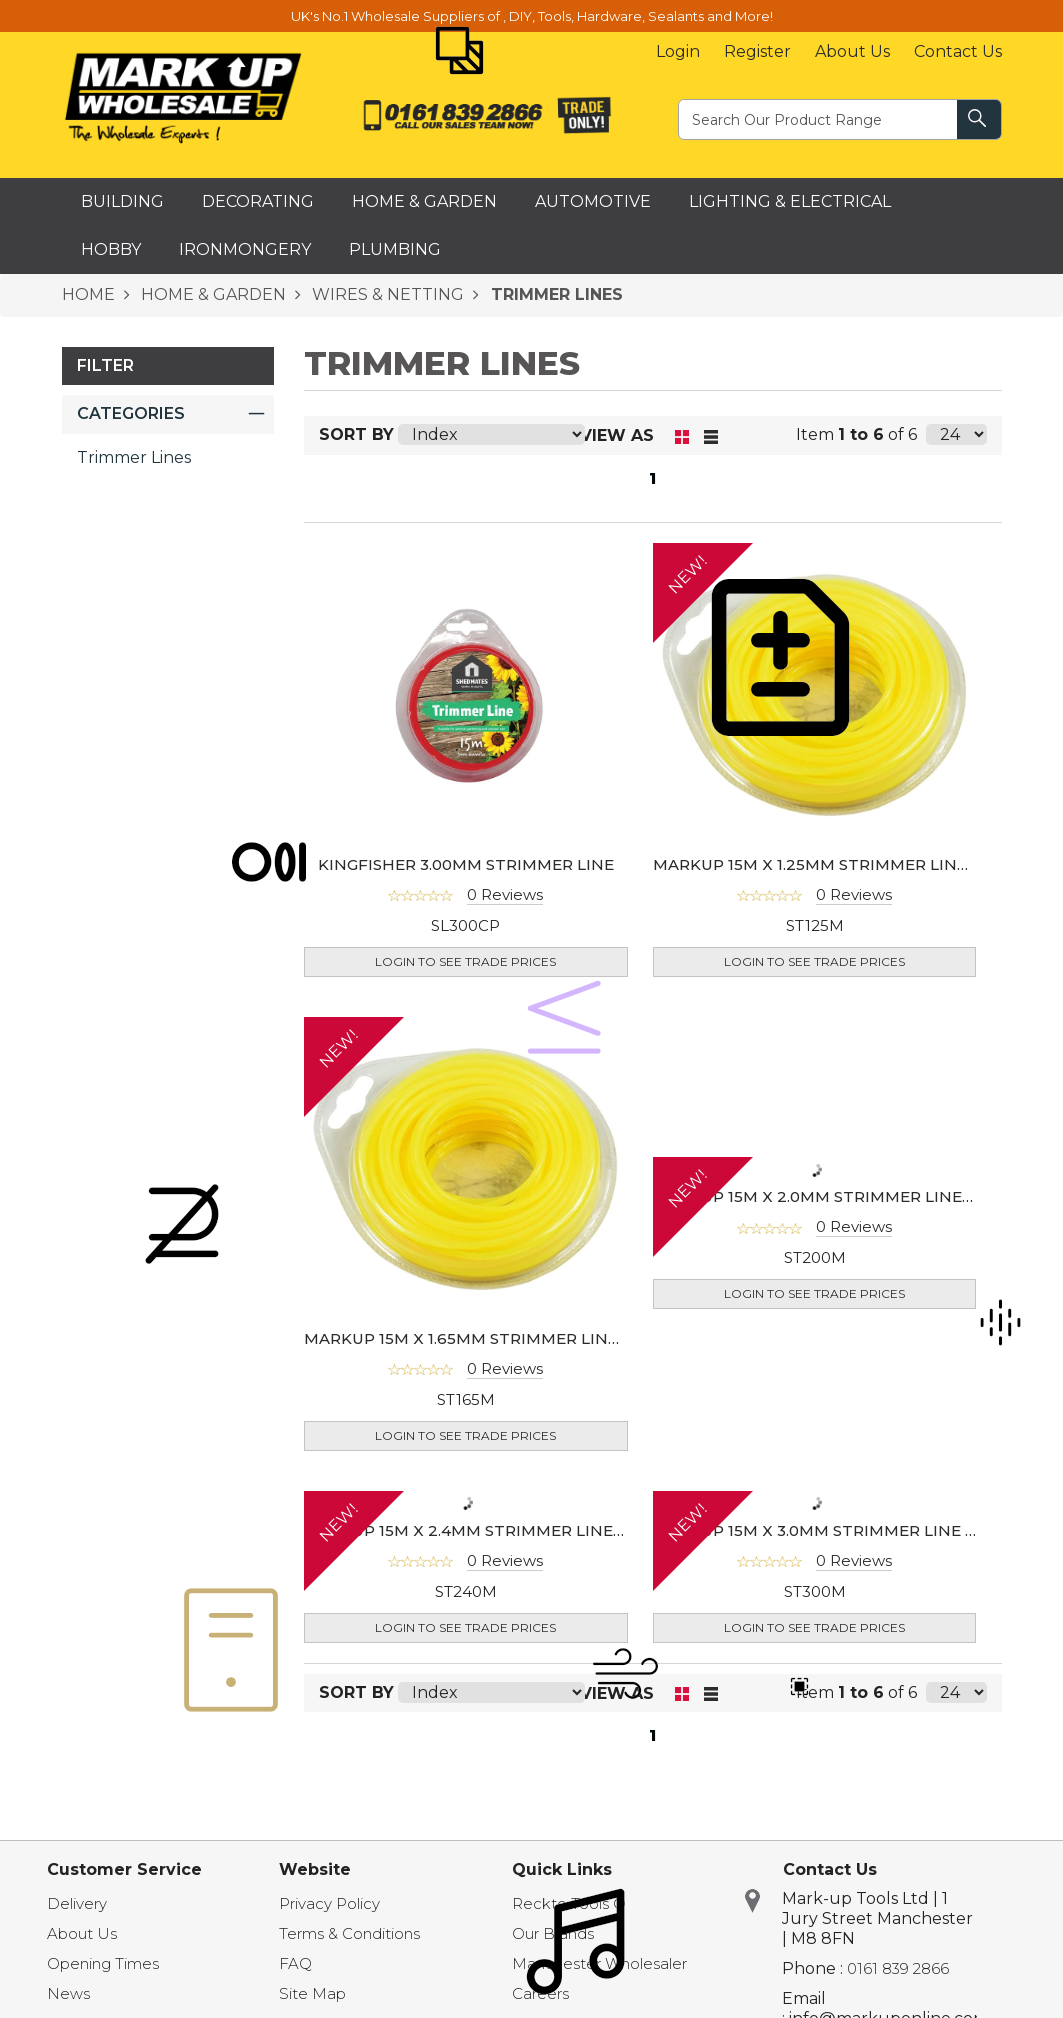  What do you see at coordinates (1000, 1322) in the screenshot?
I see `open google podcasts app` at bounding box center [1000, 1322].